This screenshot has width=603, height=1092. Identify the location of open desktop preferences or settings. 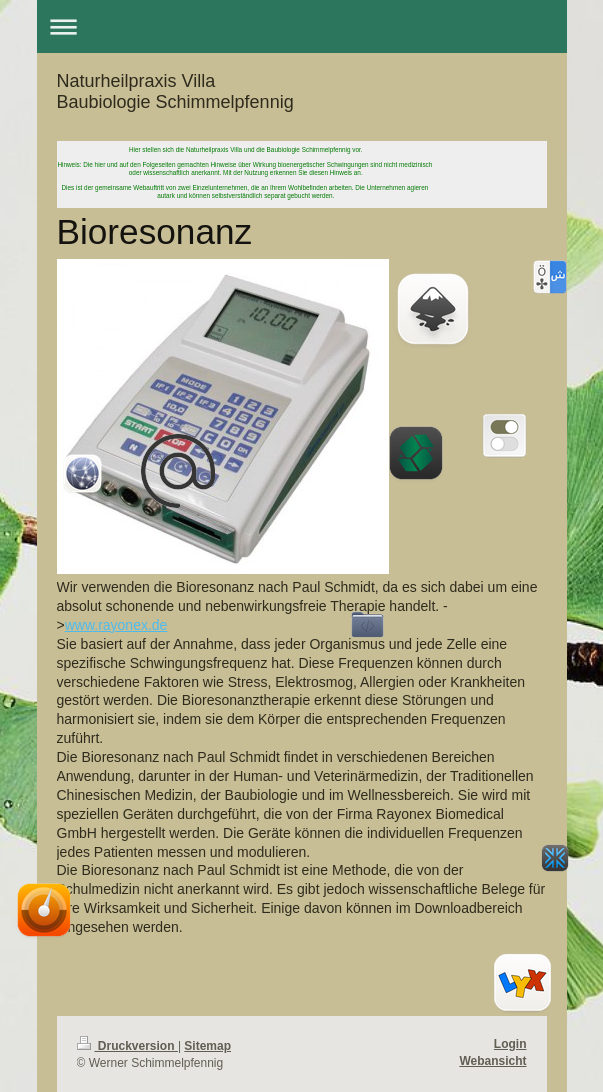
(504, 435).